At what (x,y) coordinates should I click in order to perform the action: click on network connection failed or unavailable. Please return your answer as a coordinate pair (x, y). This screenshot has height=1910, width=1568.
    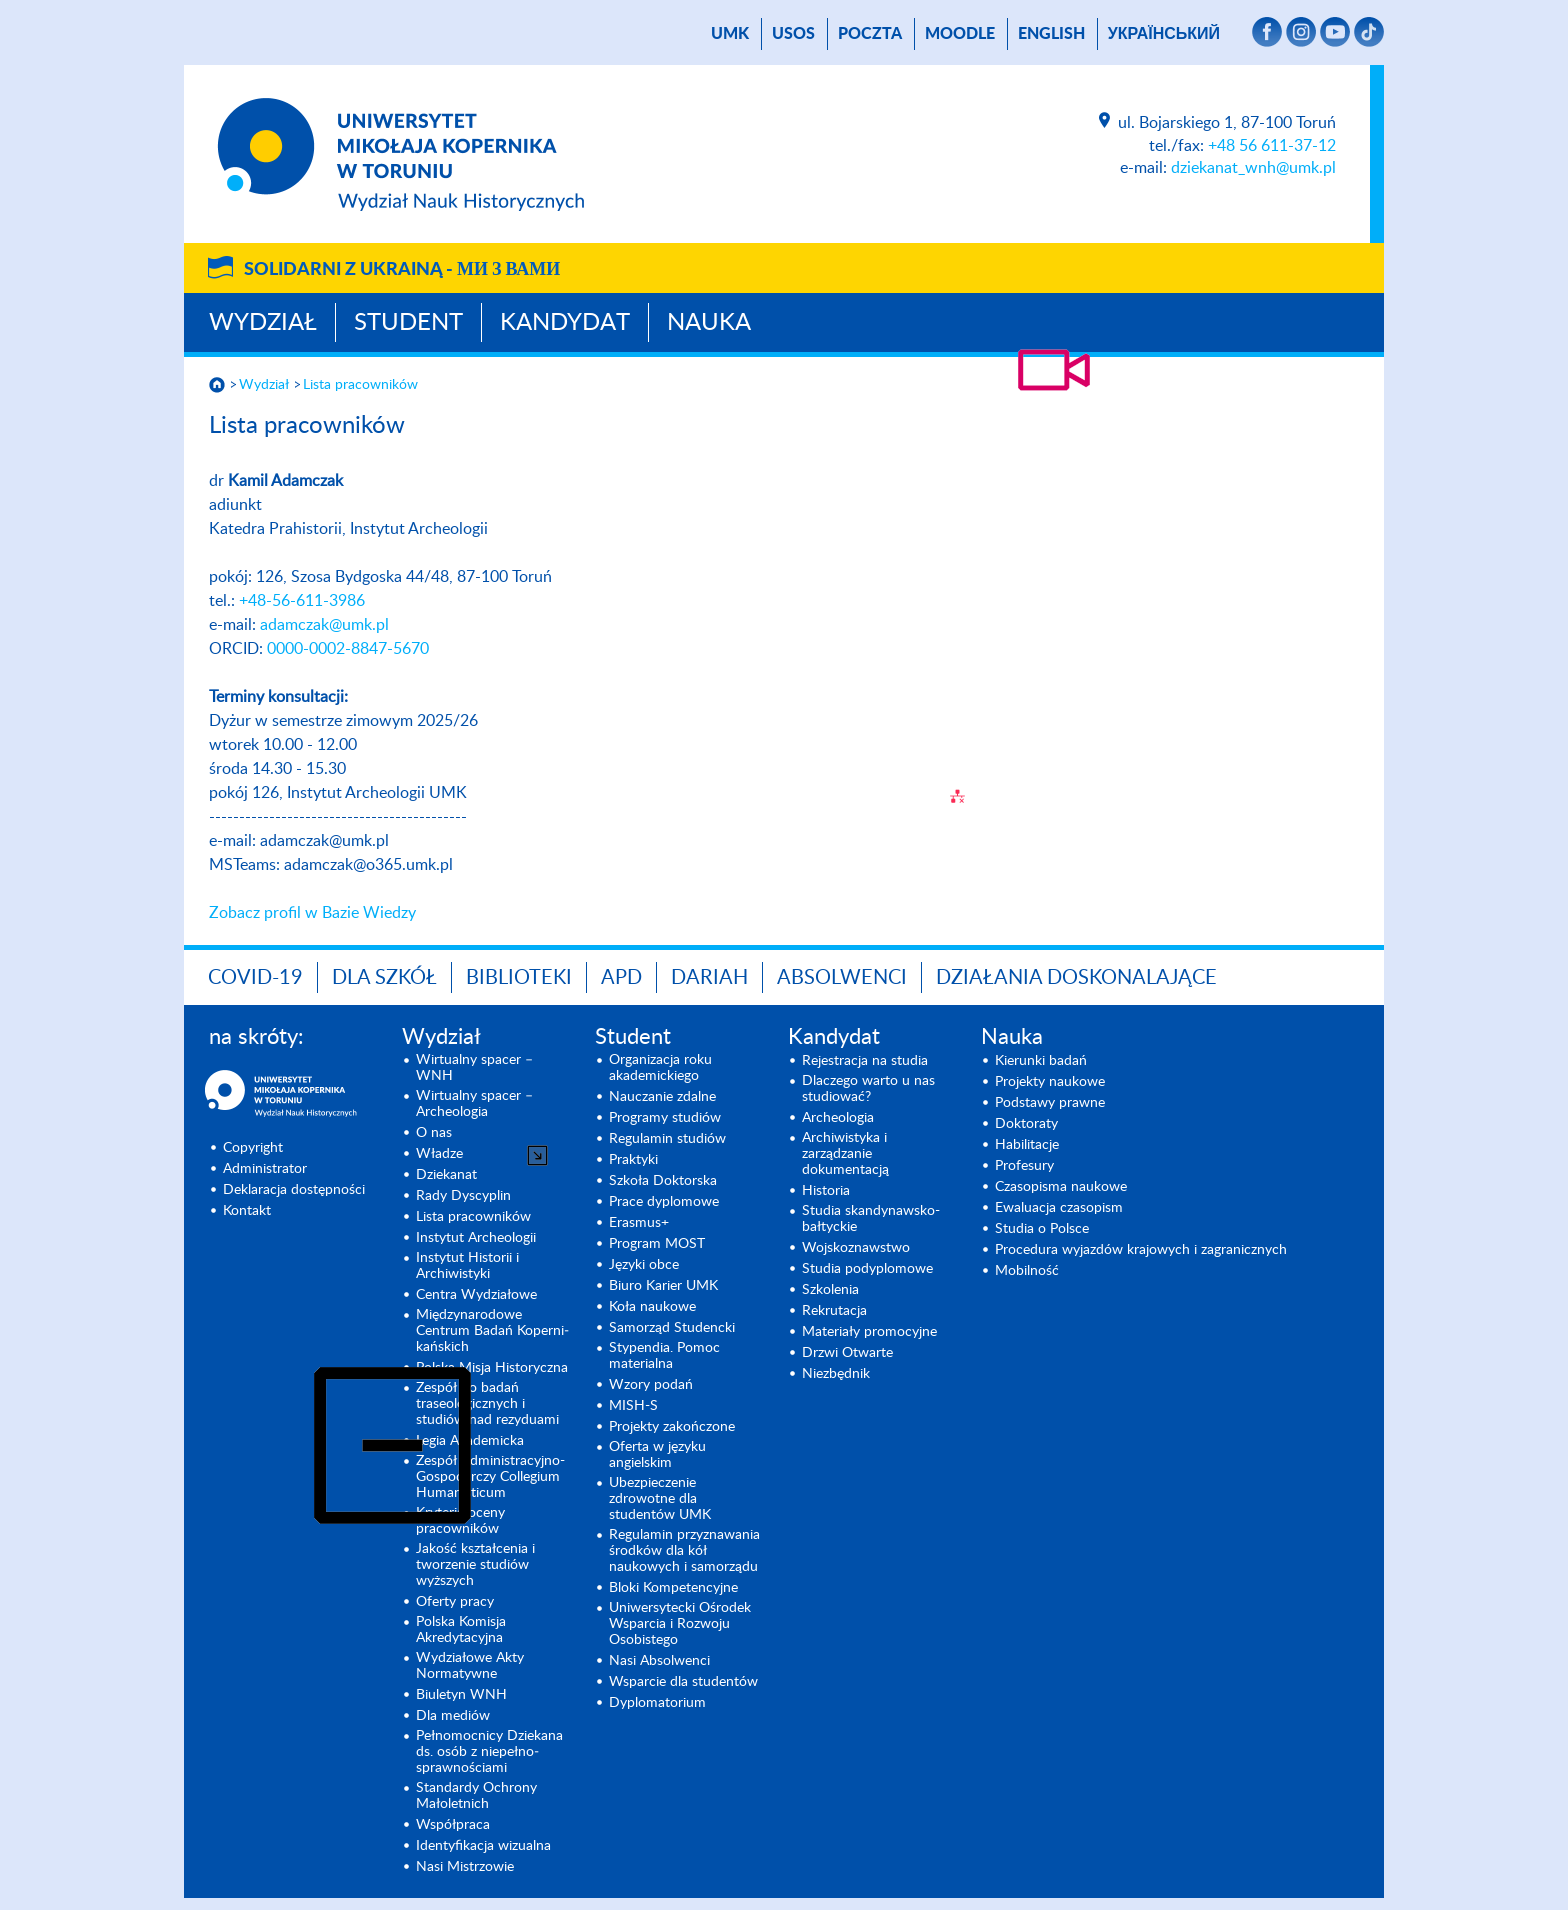
    Looking at the image, I should click on (957, 796).